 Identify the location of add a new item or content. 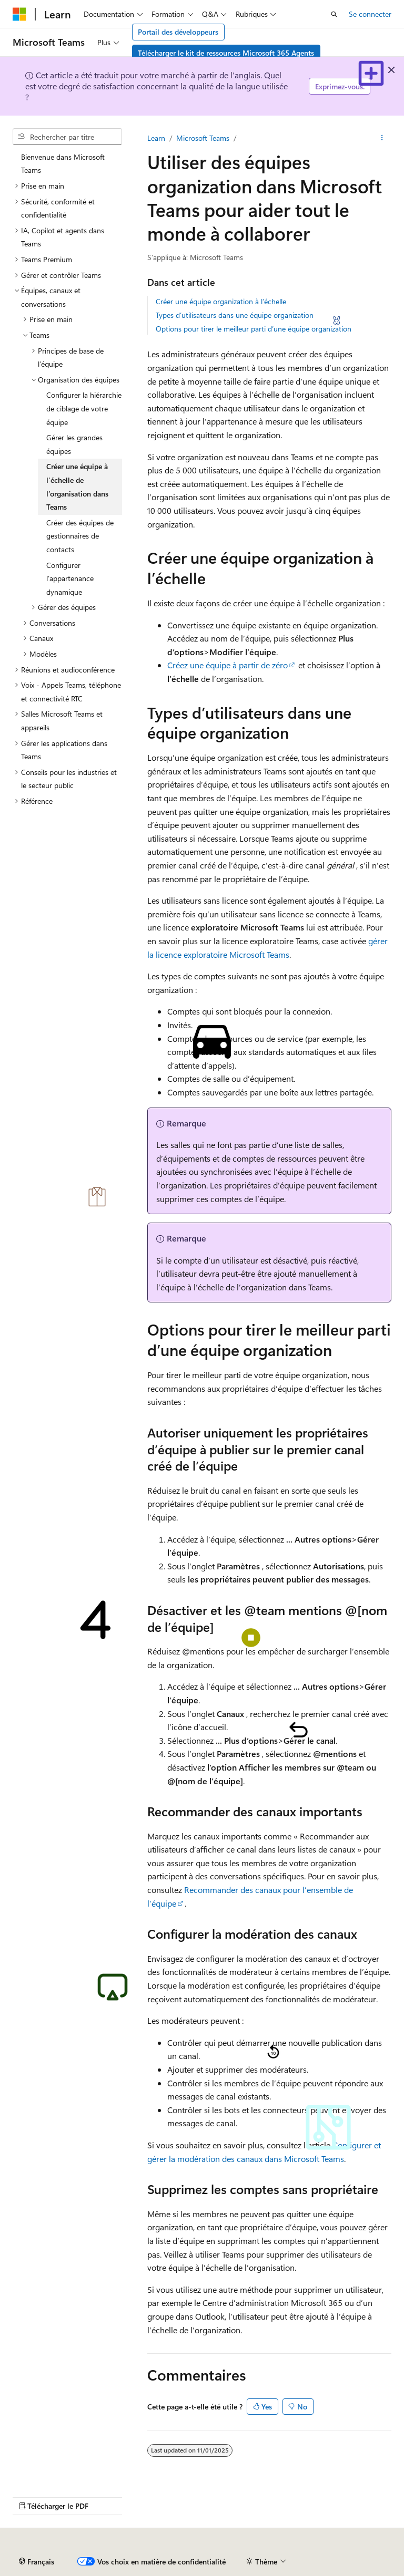
(371, 73).